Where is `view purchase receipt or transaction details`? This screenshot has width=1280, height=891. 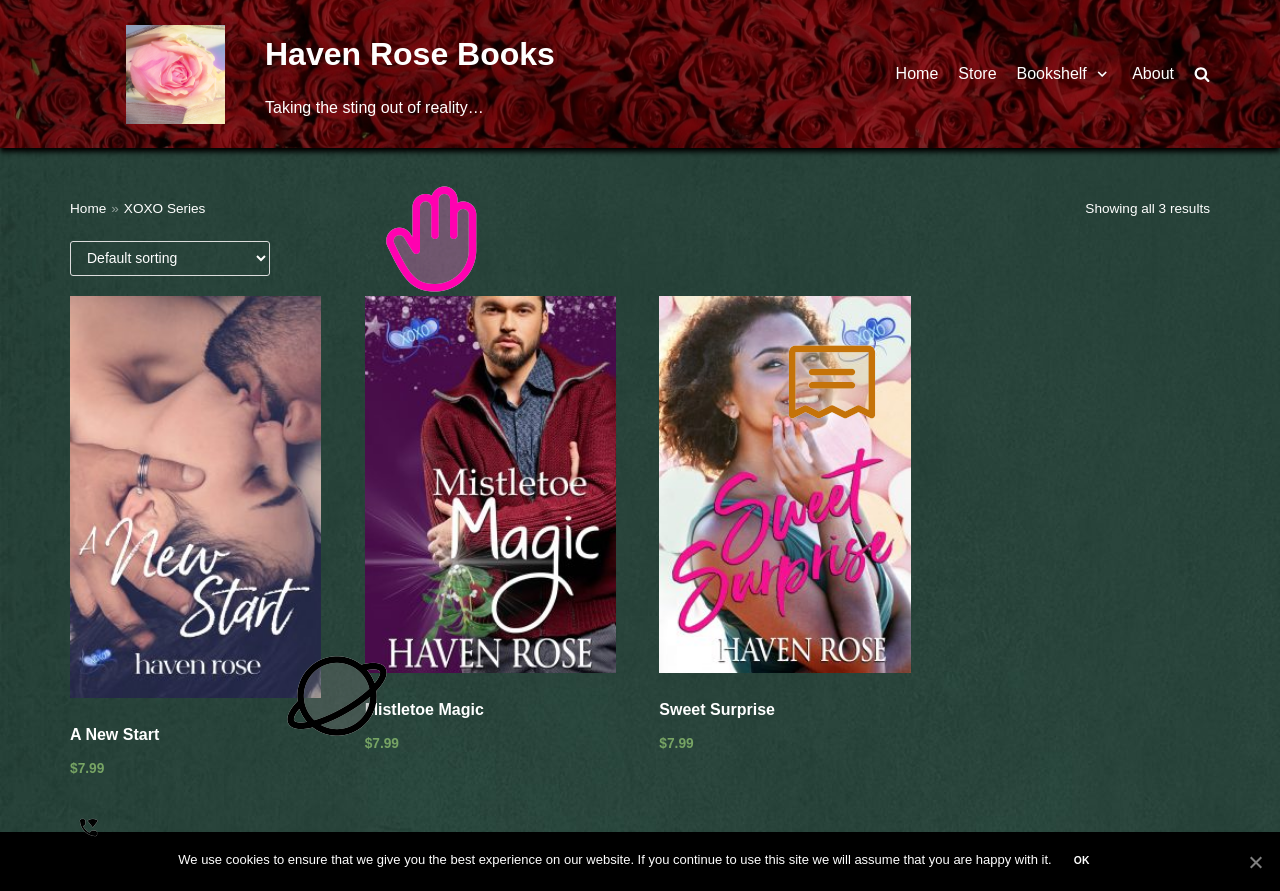 view purchase receipt or transaction details is located at coordinates (832, 382).